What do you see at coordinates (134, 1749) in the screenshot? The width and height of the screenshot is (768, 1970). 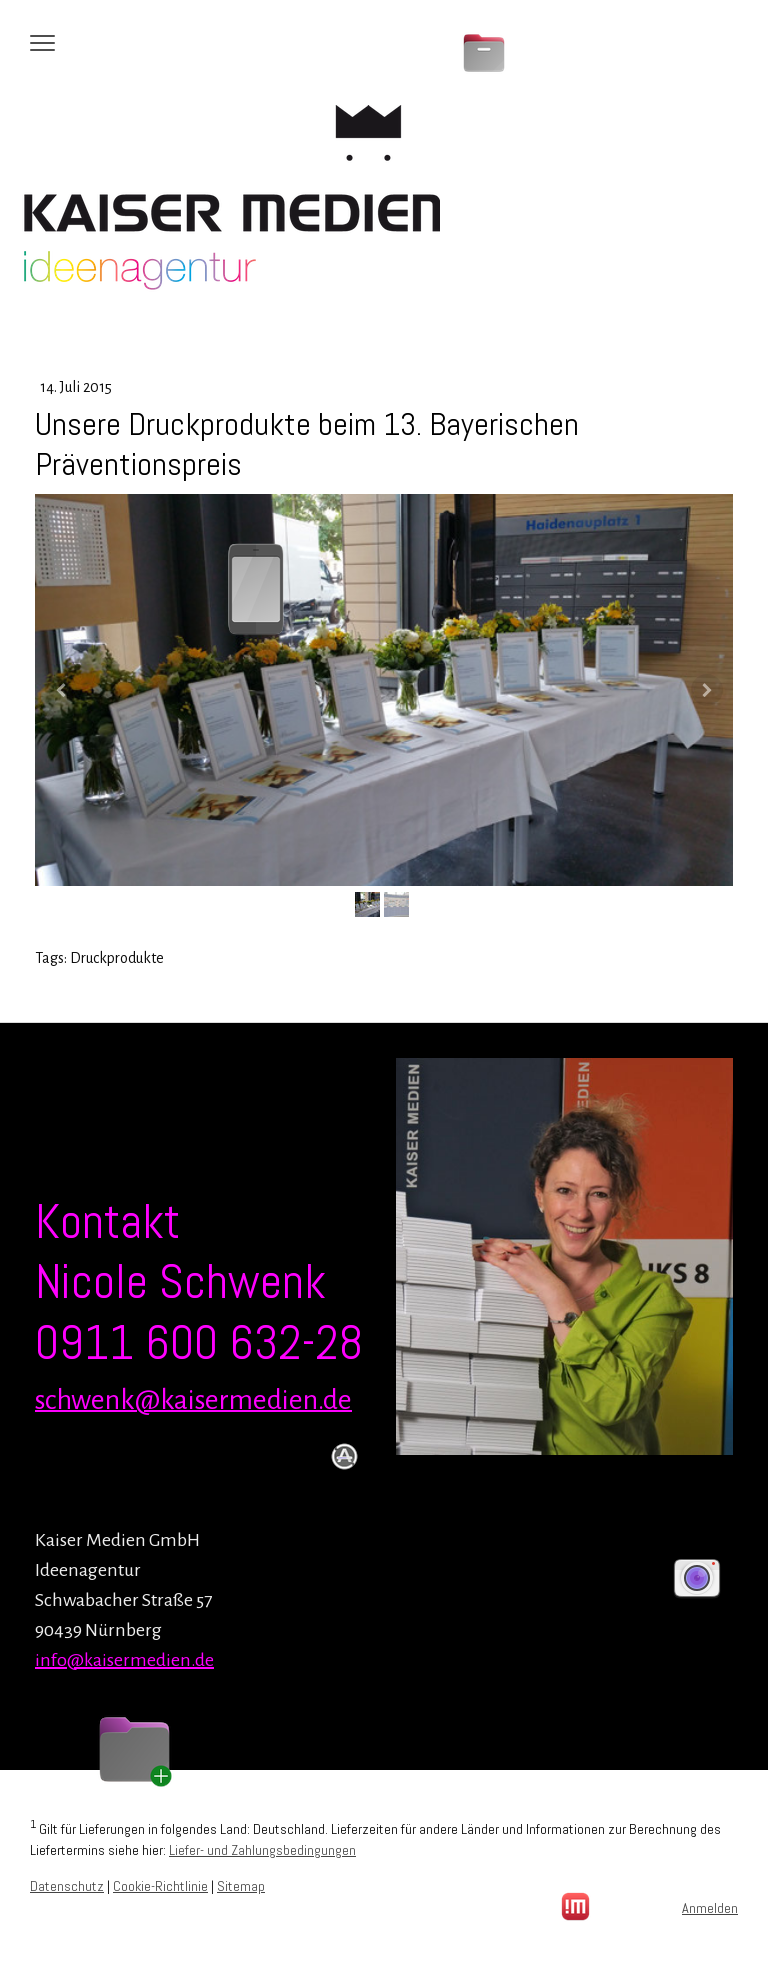 I see `create a new folder` at bounding box center [134, 1749].